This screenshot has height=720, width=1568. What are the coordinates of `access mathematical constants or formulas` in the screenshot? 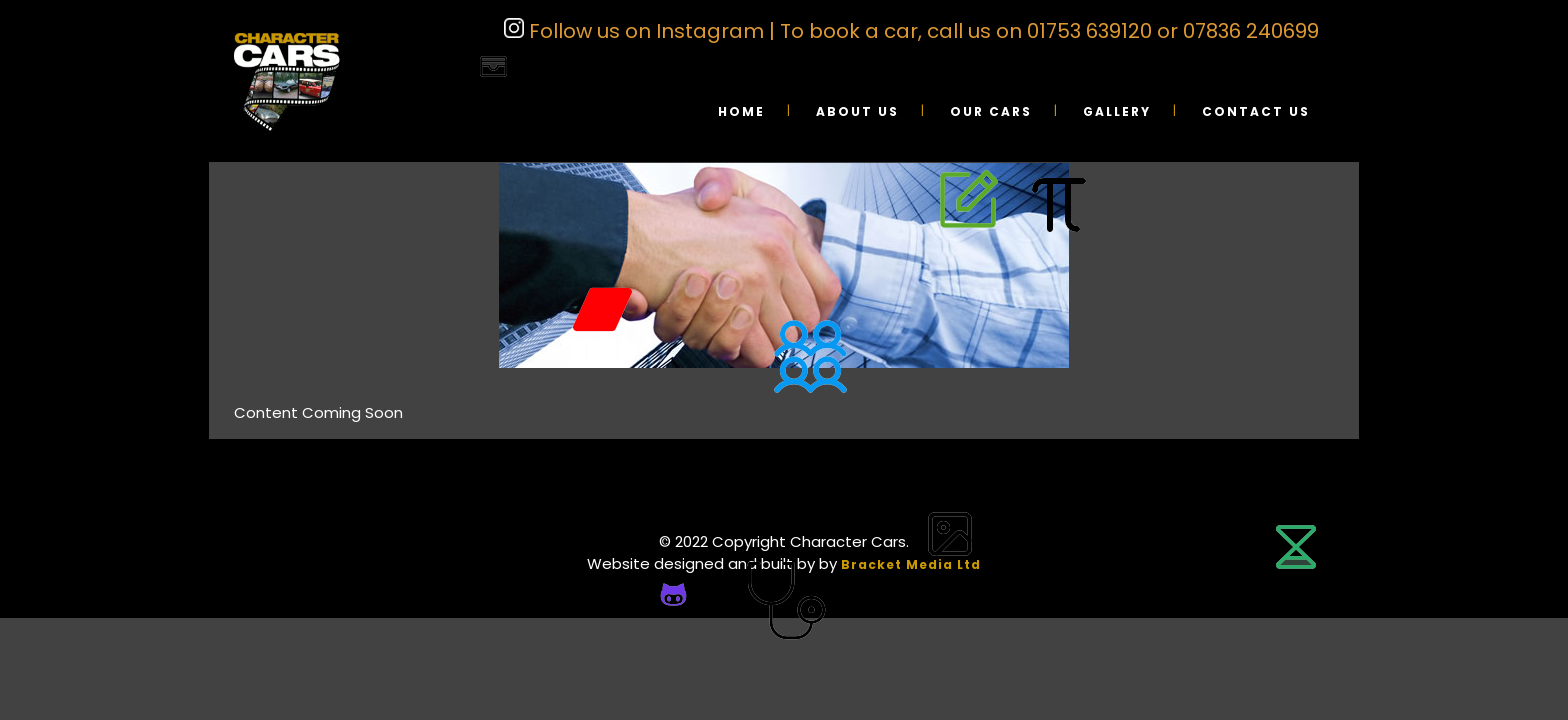 It's located at (1059, 205).